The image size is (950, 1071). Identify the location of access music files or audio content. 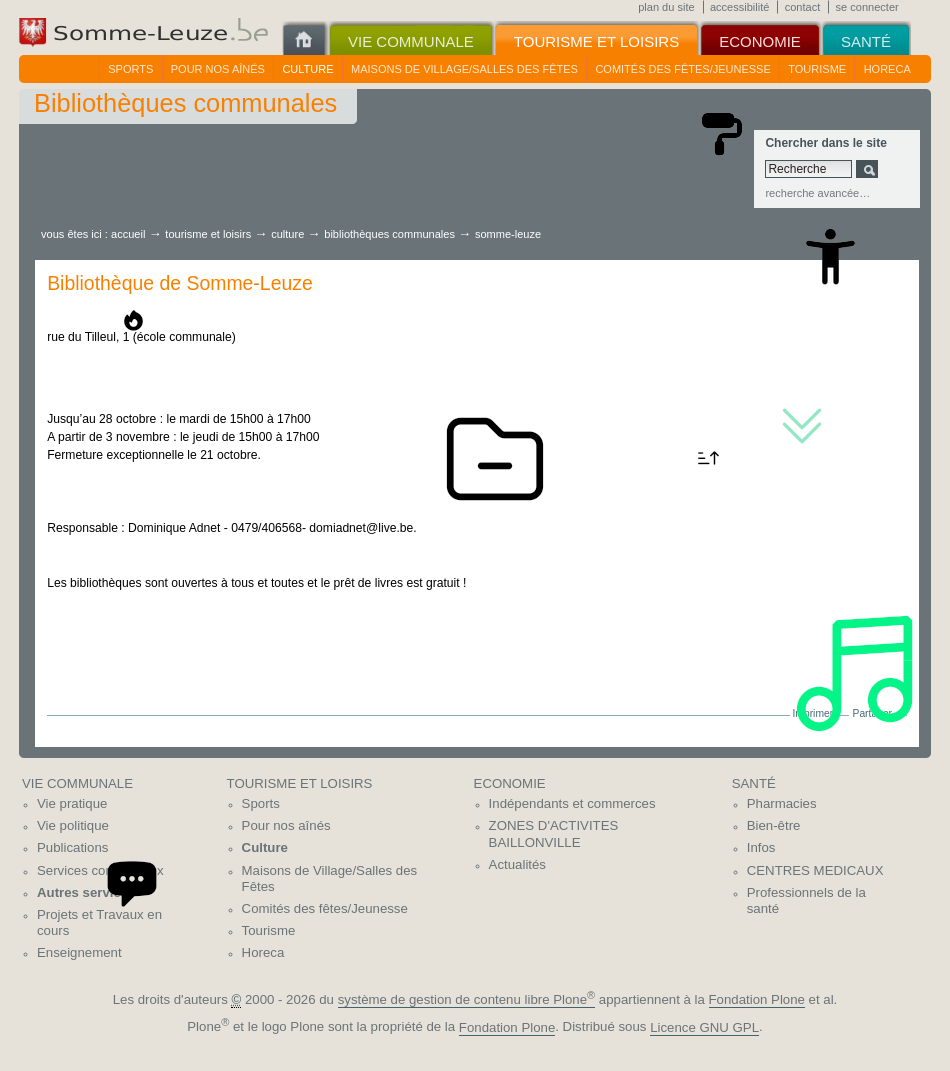
(859, 669).